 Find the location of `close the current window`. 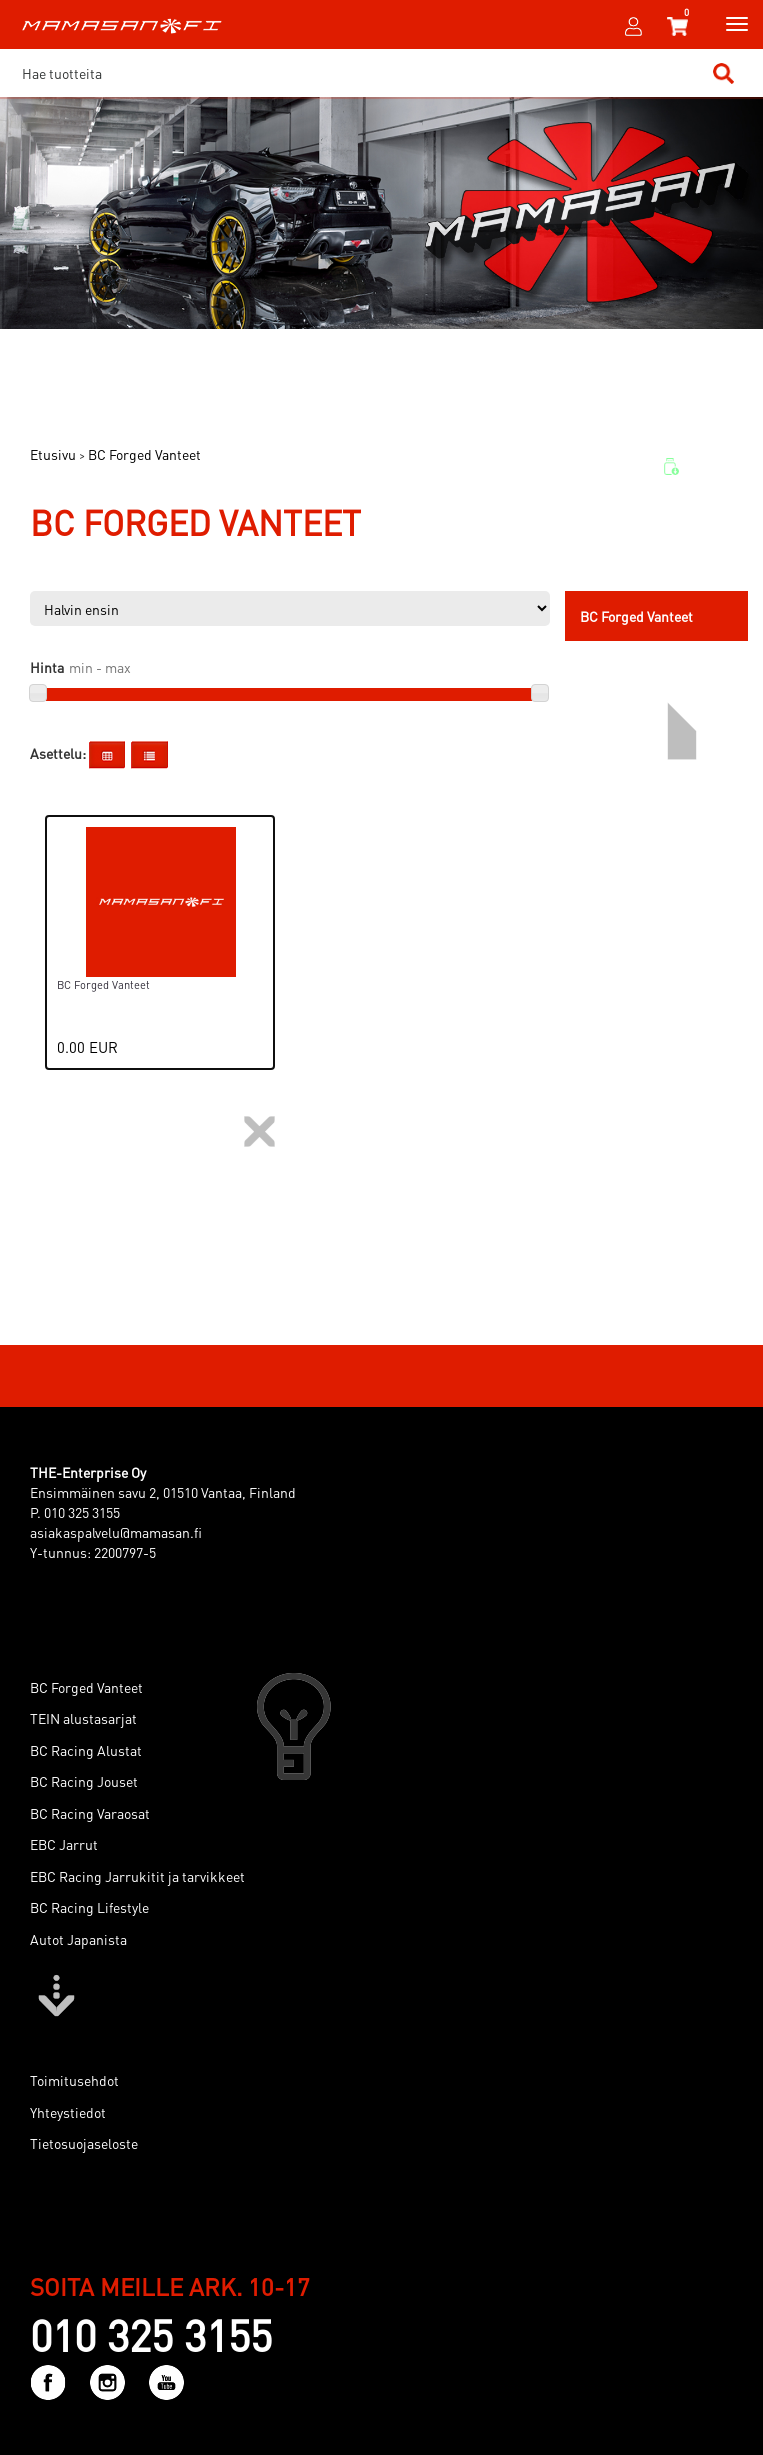

close the current window is located at coordinates (259, 1131).